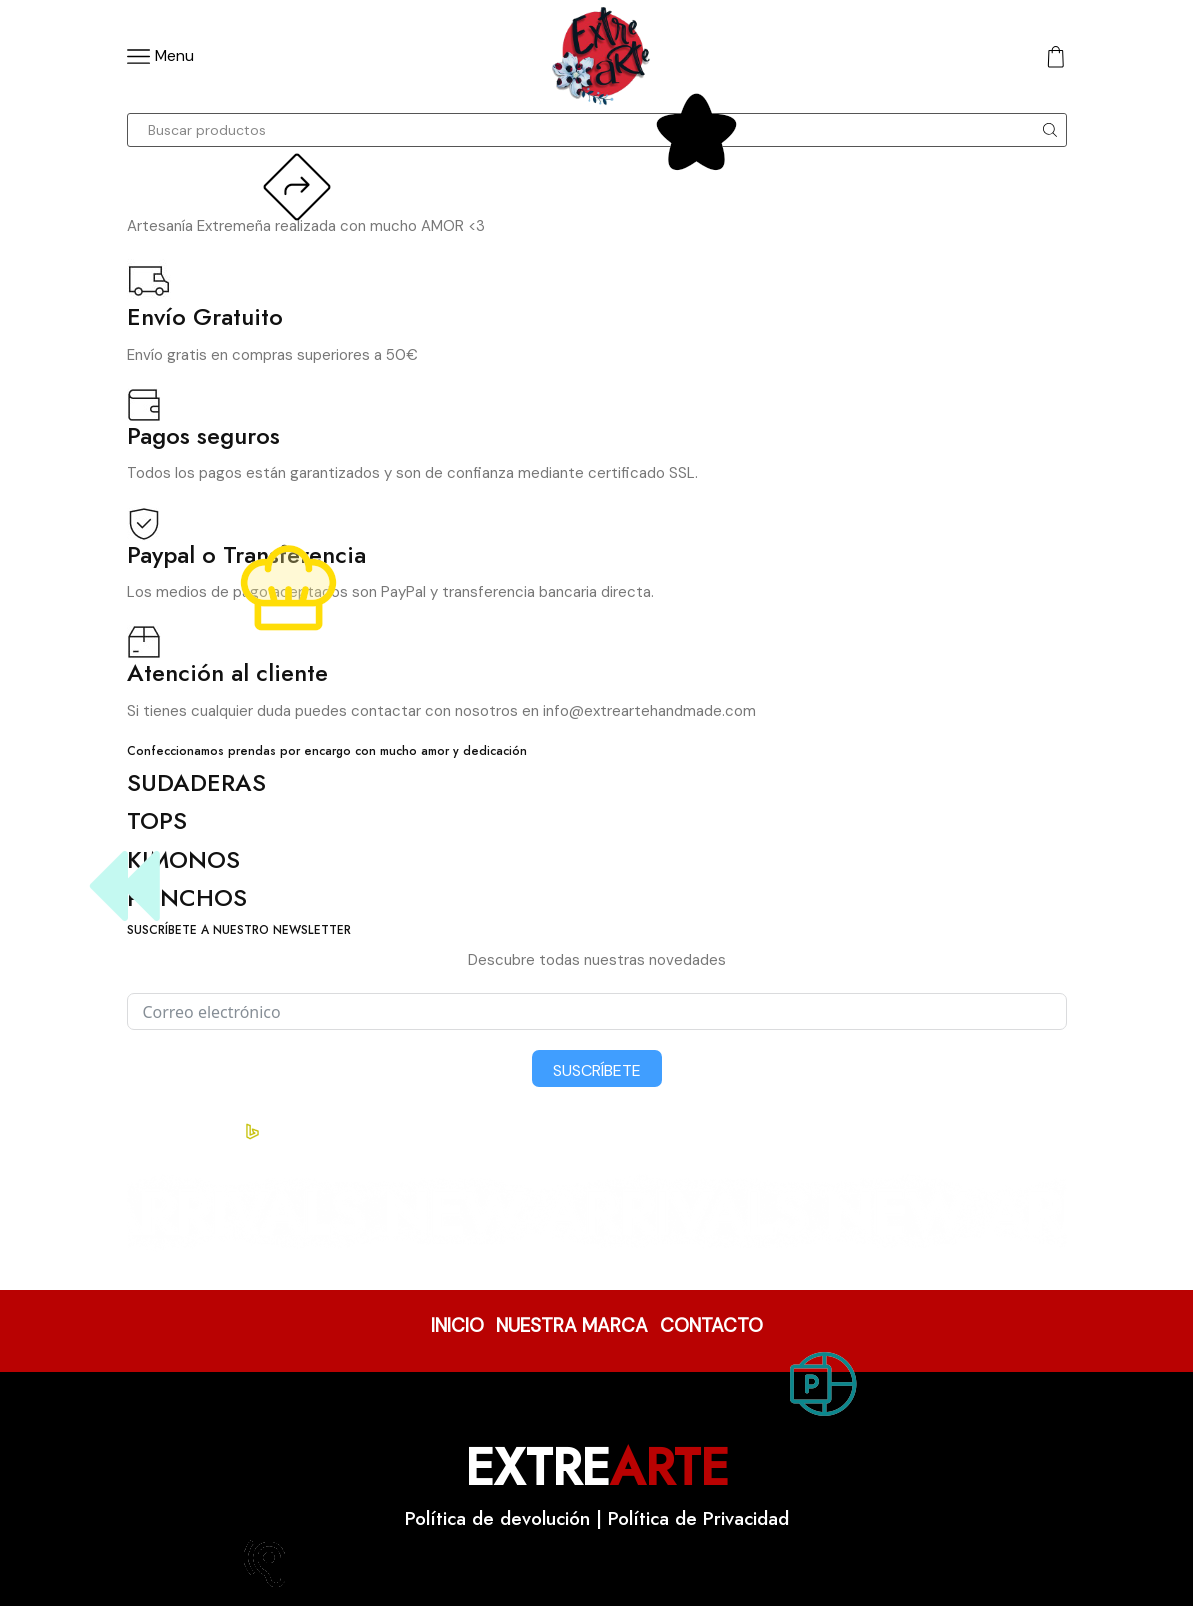  What do you see at coordinates (822, 1384) in the screenshot?
I see `open Microsoft PowerPoint` at bounding box center [822, 1384].